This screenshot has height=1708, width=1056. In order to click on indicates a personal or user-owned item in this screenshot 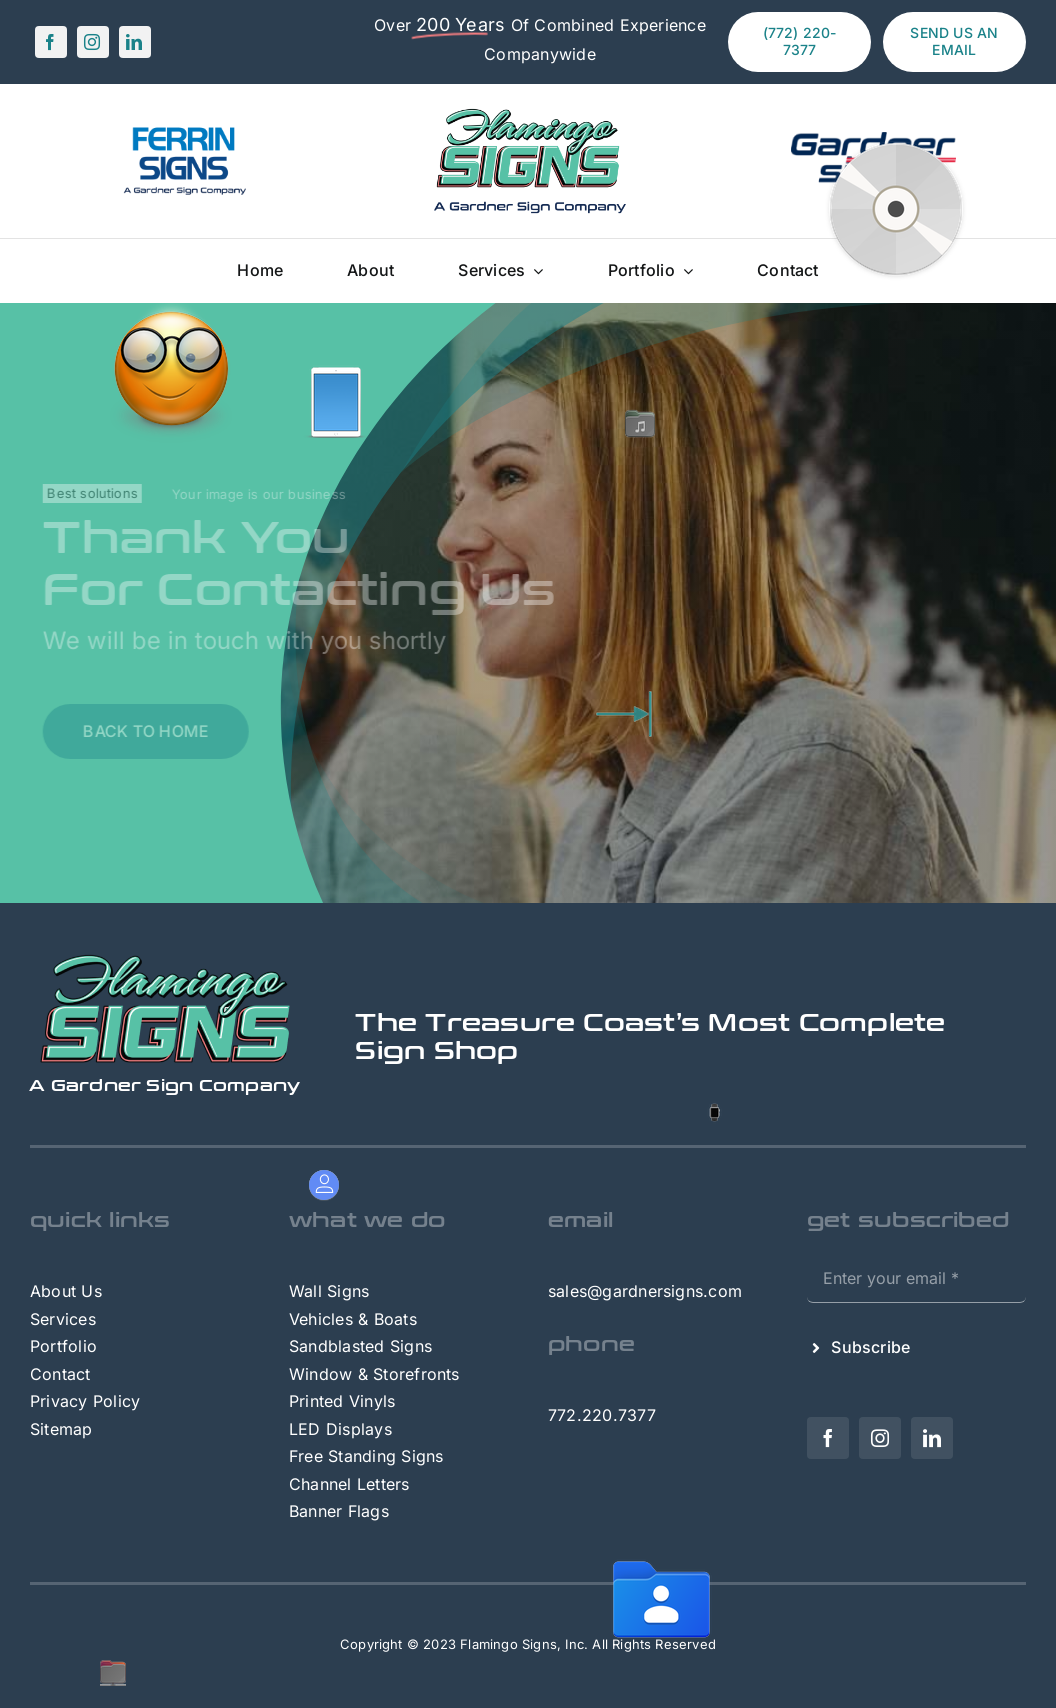, I will do `click(324, 1185)`.